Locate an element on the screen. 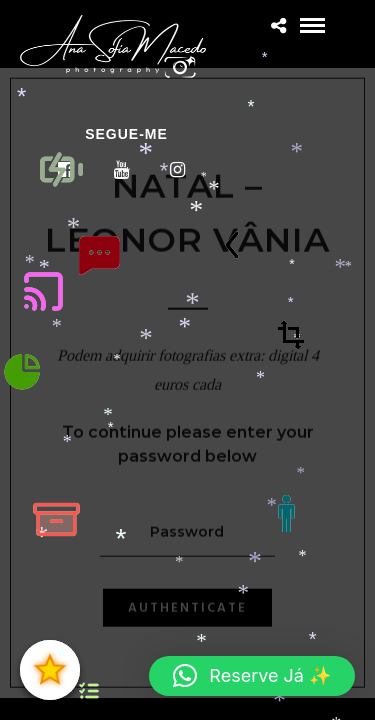 This screenshot has width=375, height=720. archive selected items is located at coordinates (56, 519).